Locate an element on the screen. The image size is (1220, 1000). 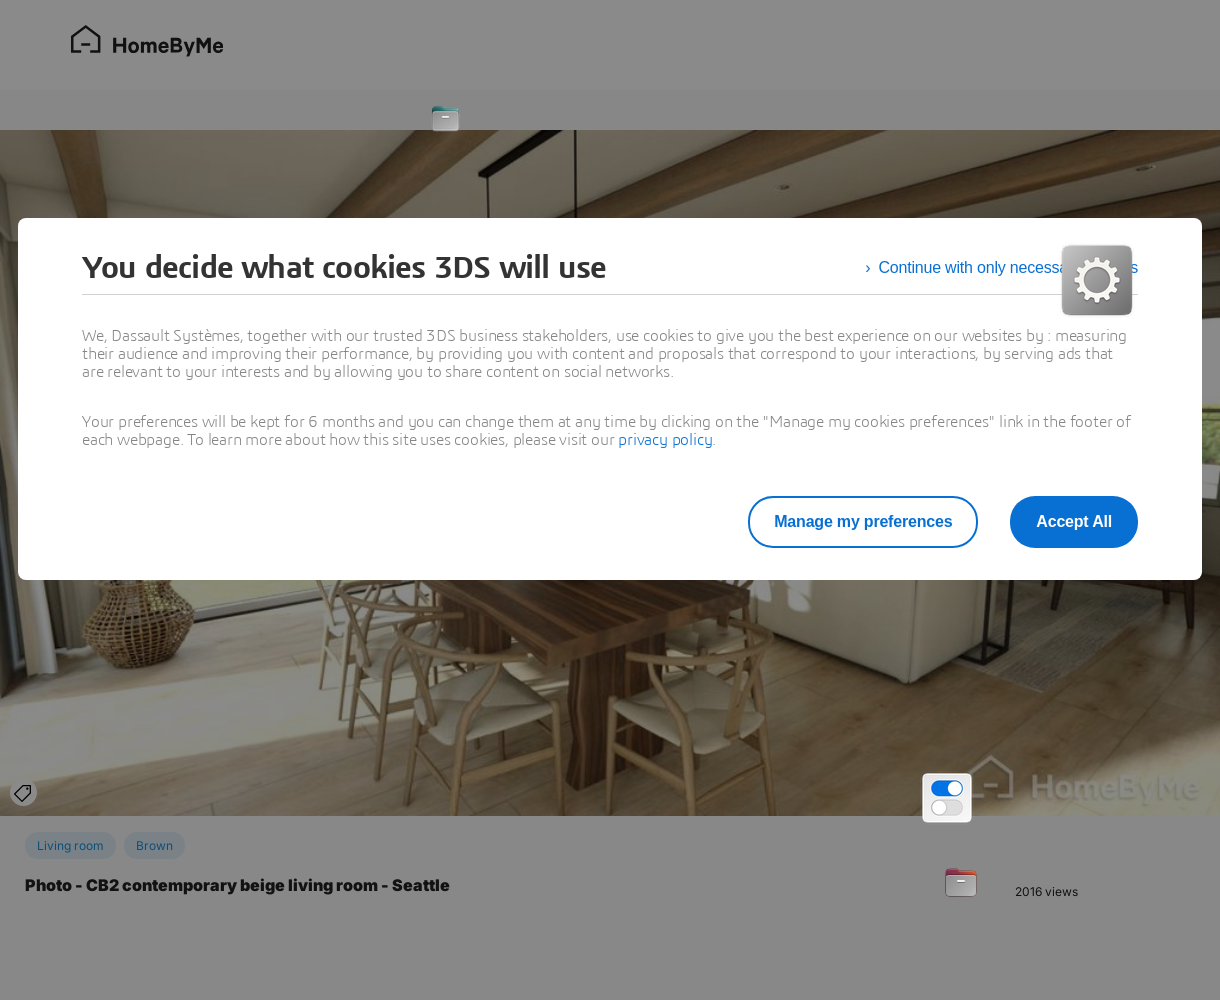
executable file or application ready to run is located at coordinates (1097, 280).